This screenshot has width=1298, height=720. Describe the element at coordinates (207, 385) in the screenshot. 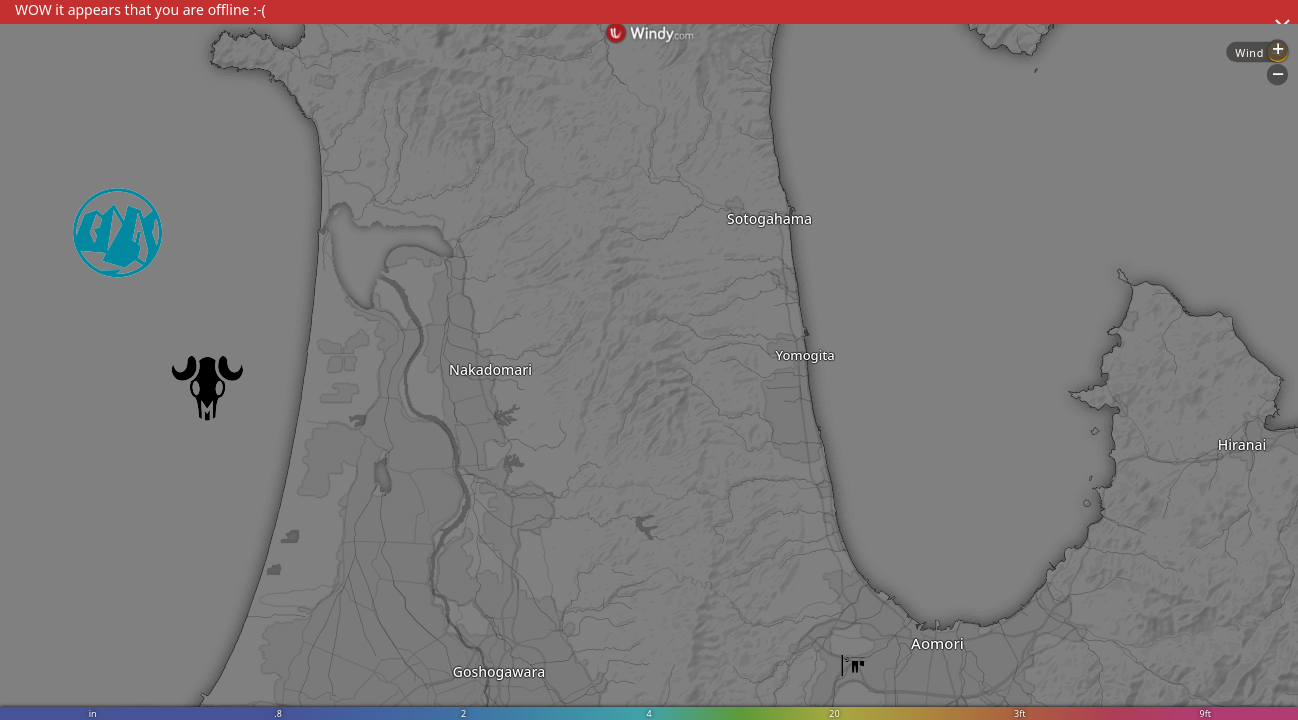

I see `indicates a desert or wasteland area in a game map` at that location.